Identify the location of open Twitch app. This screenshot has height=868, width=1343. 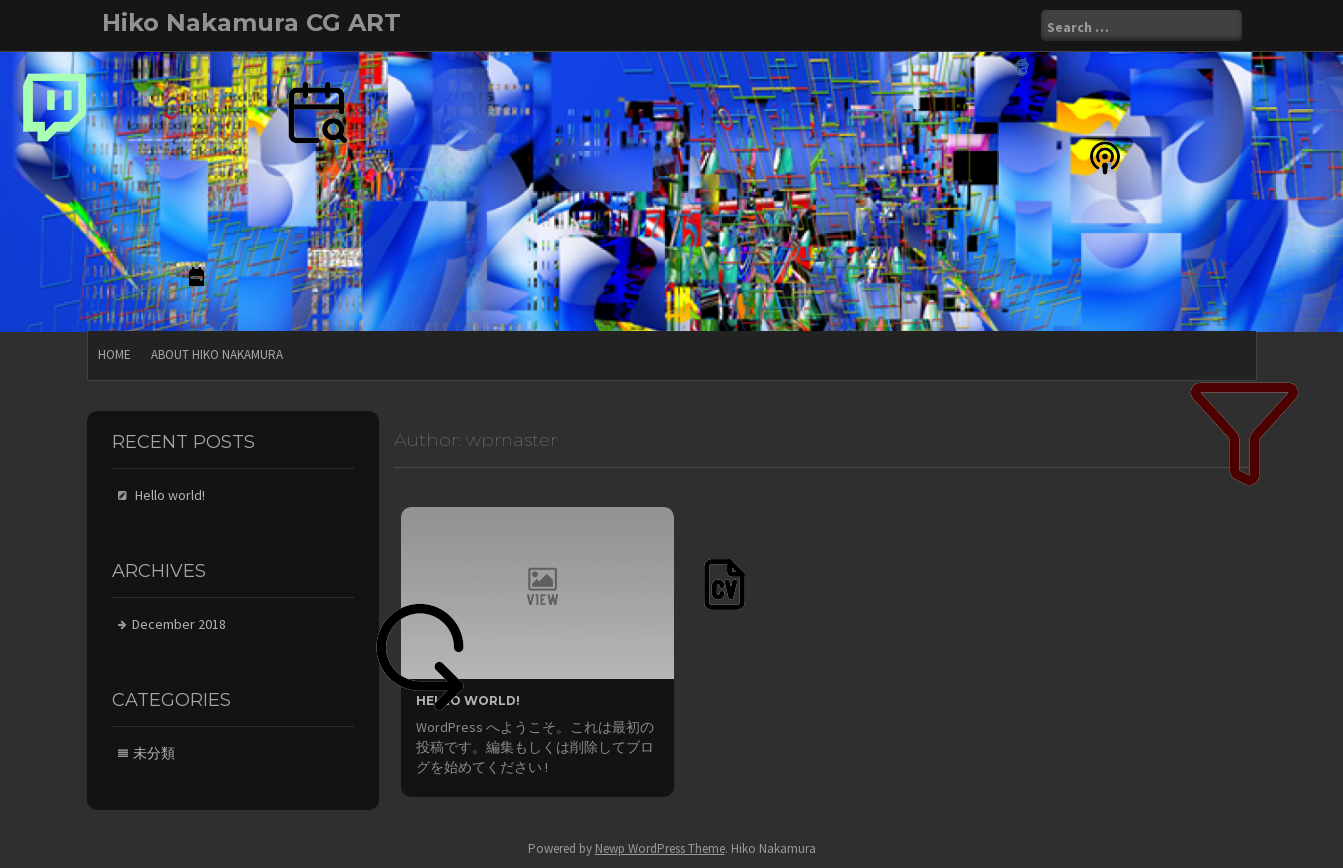
(54, 107).